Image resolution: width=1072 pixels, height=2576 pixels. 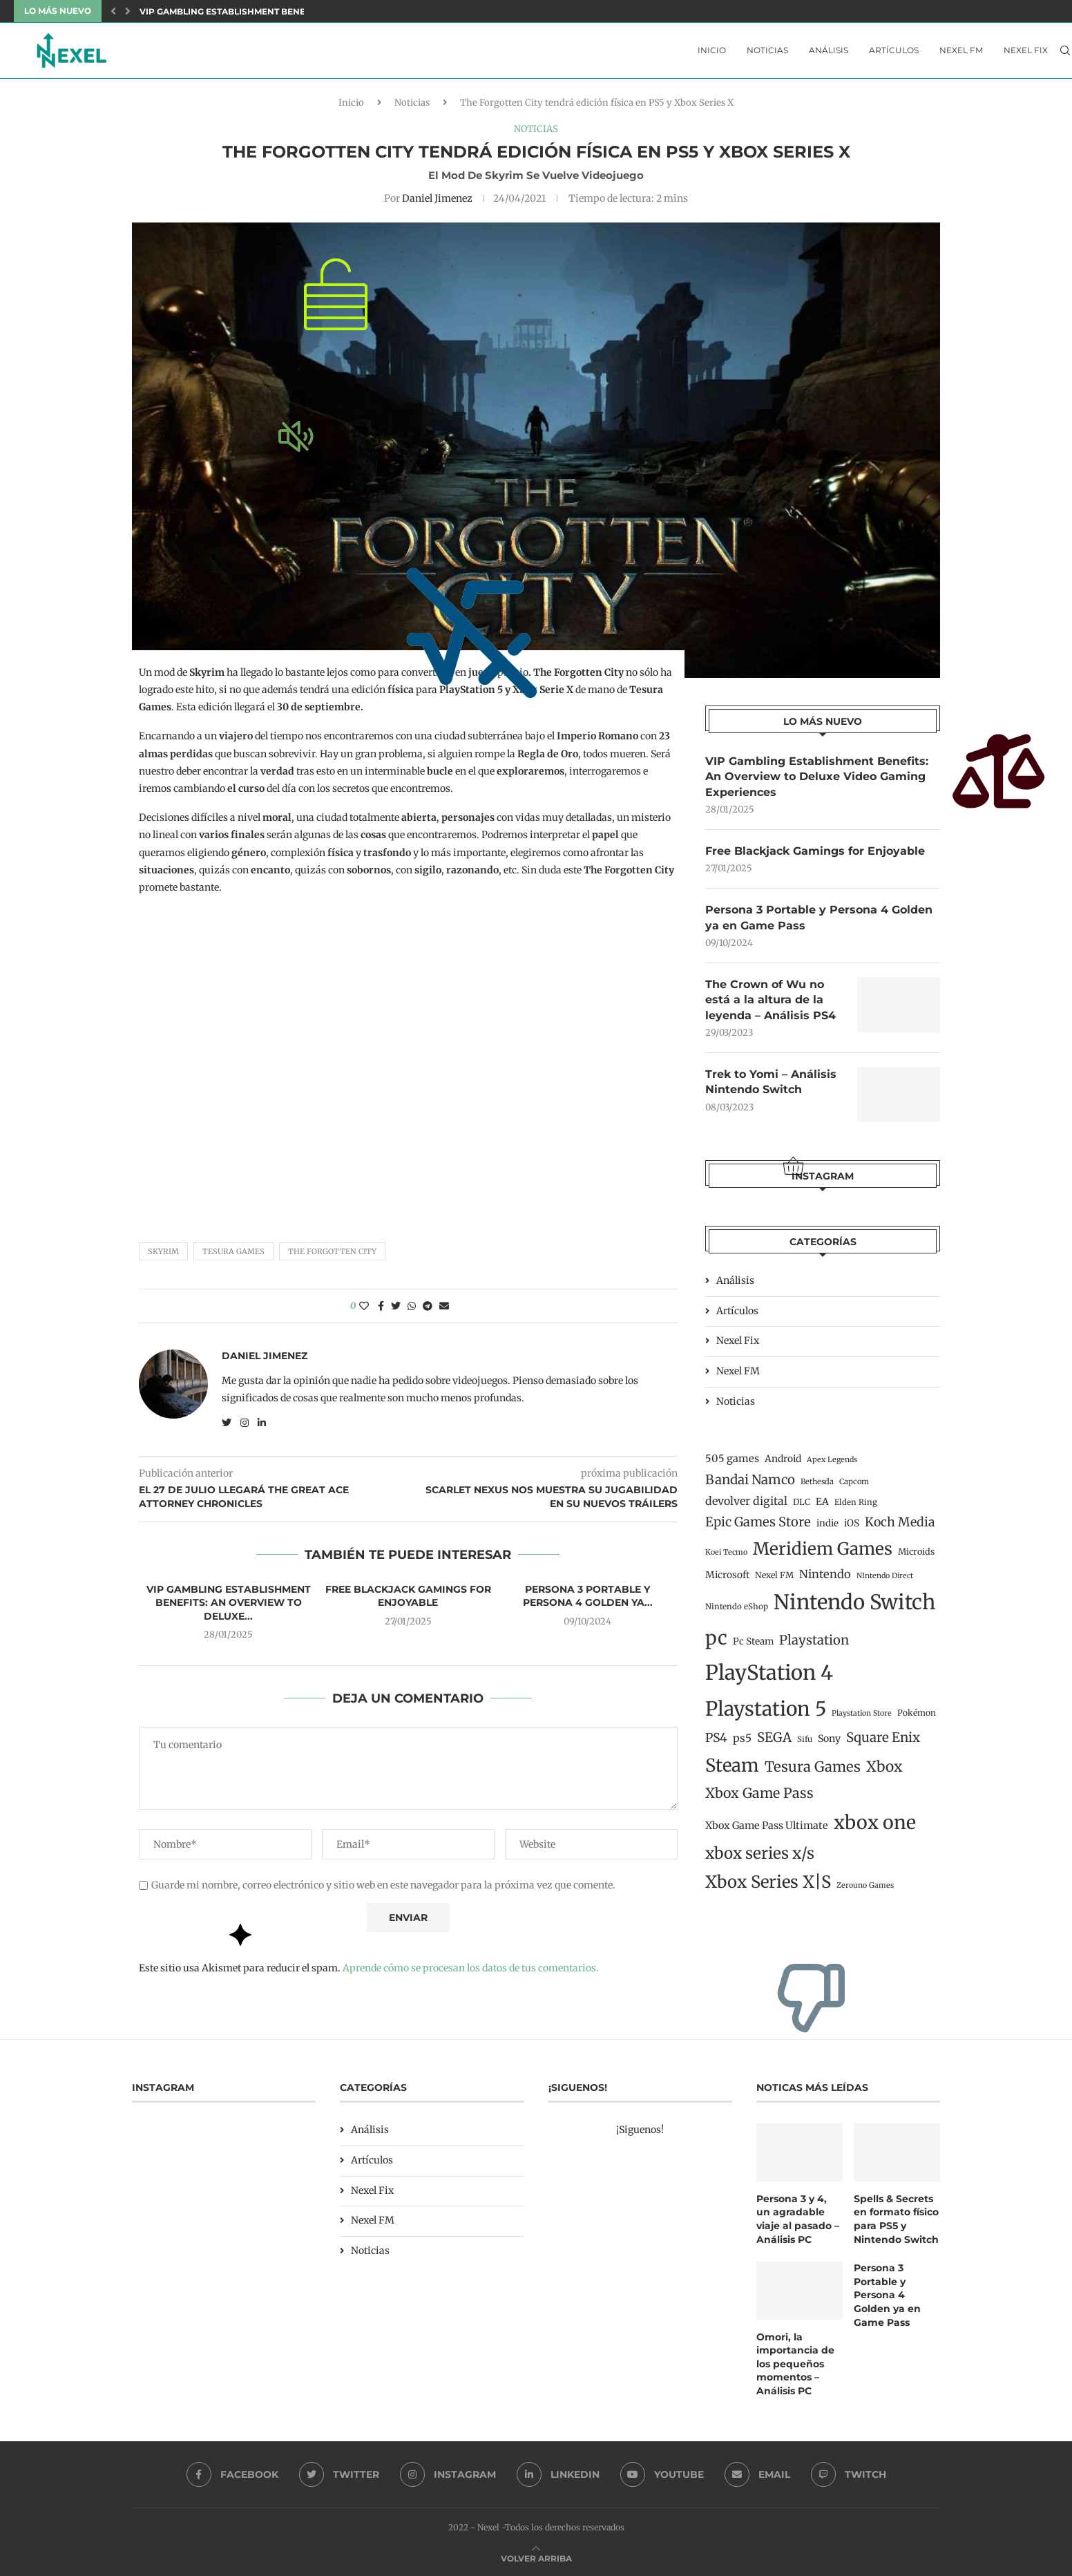 I want to click on mute audio or sound, so click(x=295, y=436).